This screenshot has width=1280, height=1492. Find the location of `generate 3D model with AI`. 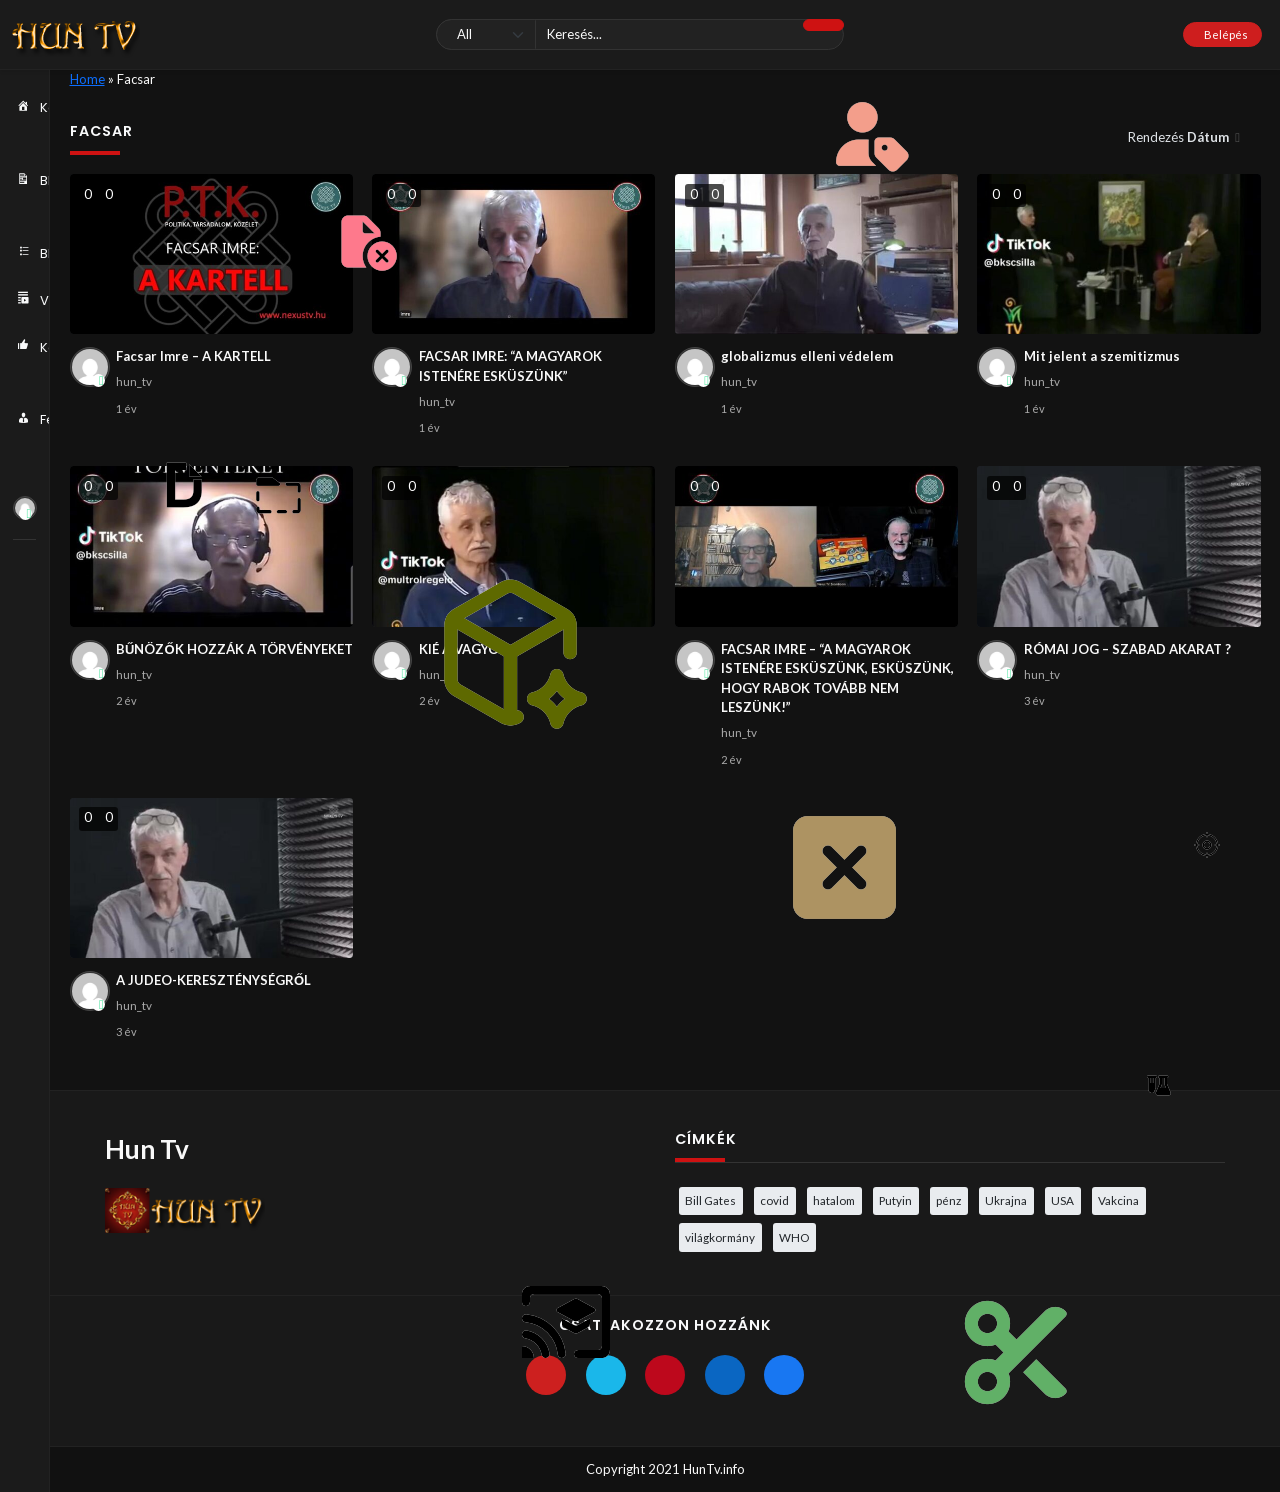

generate 3D model with AI is located at coordinates (510, 652).